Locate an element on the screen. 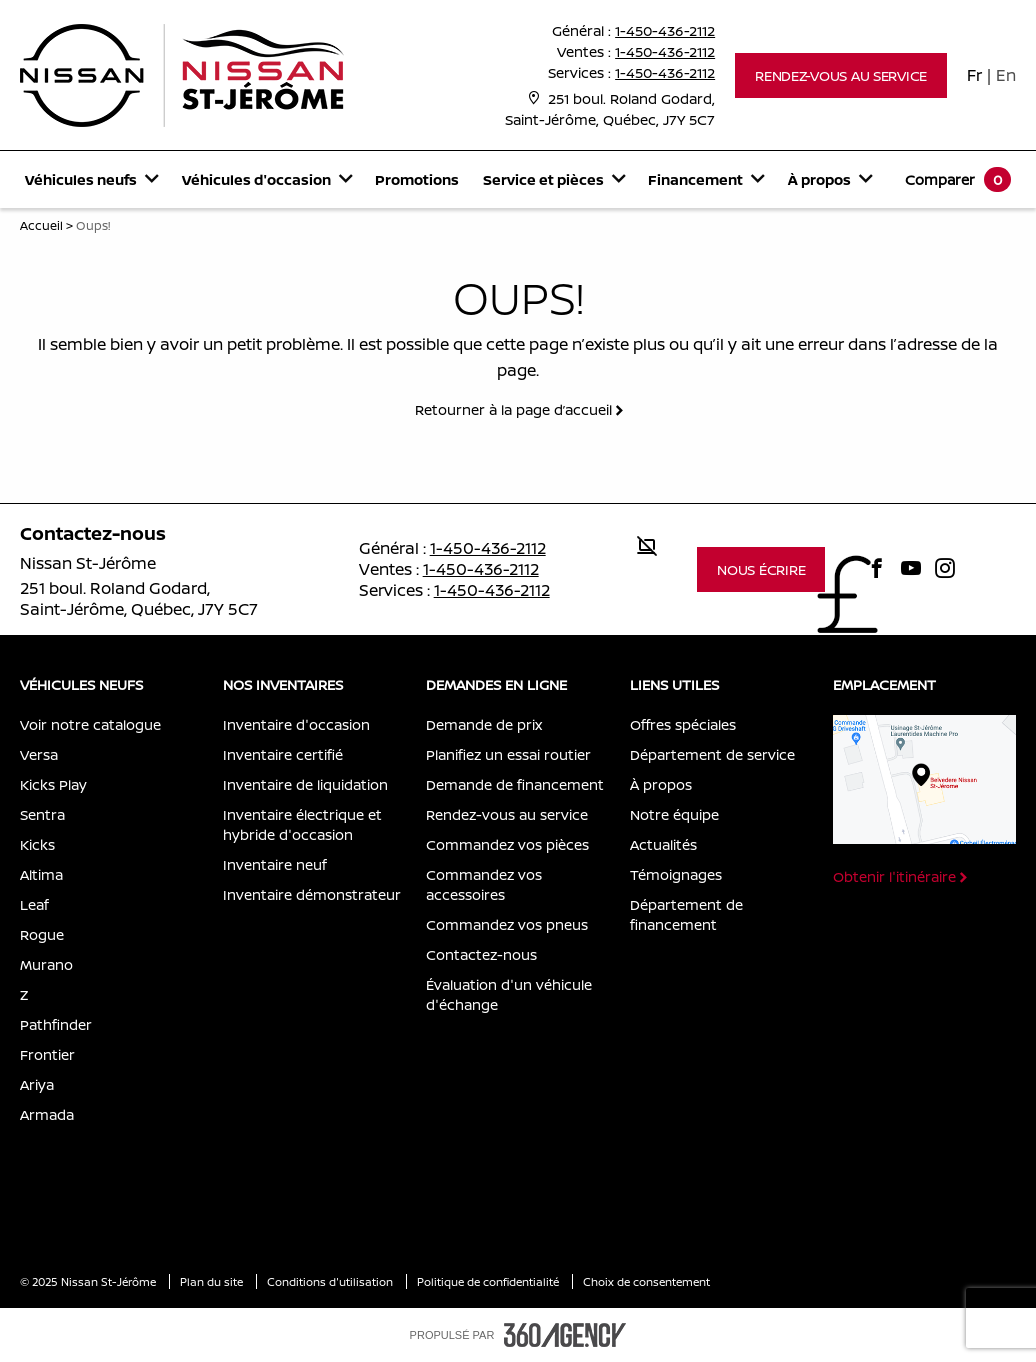  laptop device is offline or disconnected is located at coordinates (647, 546).